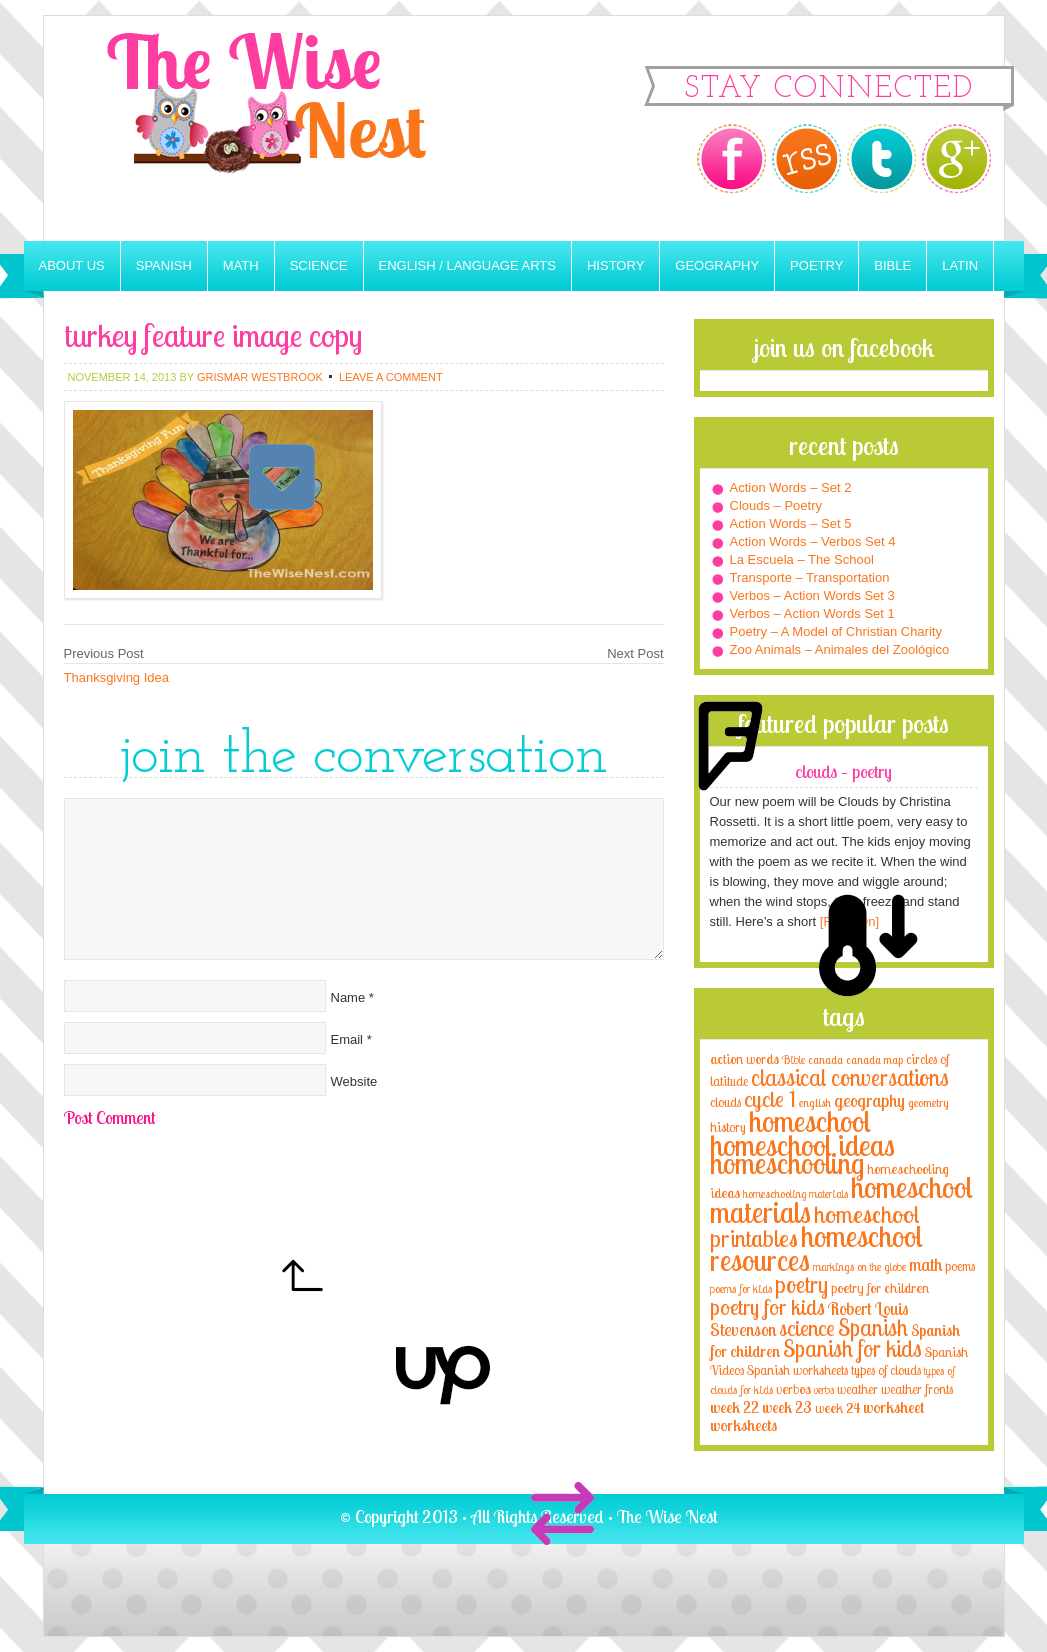 The image size is (1047, 1652). What do you see at coordinates (282, 477) in the screenshot?
I see `expand dropdown menu` at bounding box center [282, 477].